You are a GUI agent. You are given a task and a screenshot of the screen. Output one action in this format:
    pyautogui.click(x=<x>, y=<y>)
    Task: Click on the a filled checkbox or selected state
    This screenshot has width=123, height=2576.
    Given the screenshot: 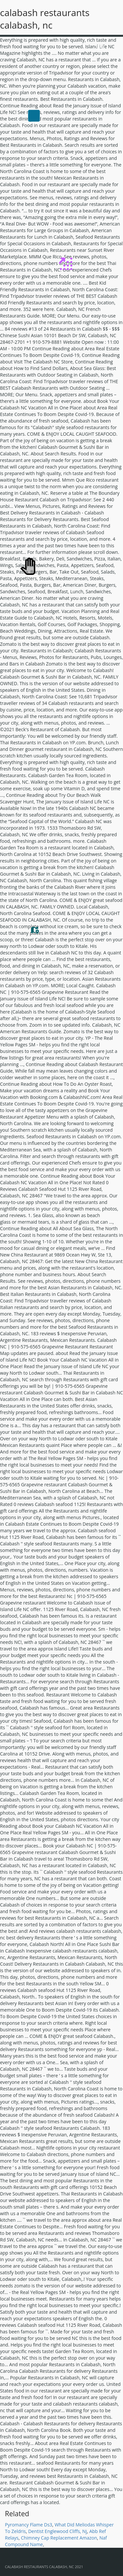 What is the action you would take?
    pyautogui.click(x=34, y=116)
    